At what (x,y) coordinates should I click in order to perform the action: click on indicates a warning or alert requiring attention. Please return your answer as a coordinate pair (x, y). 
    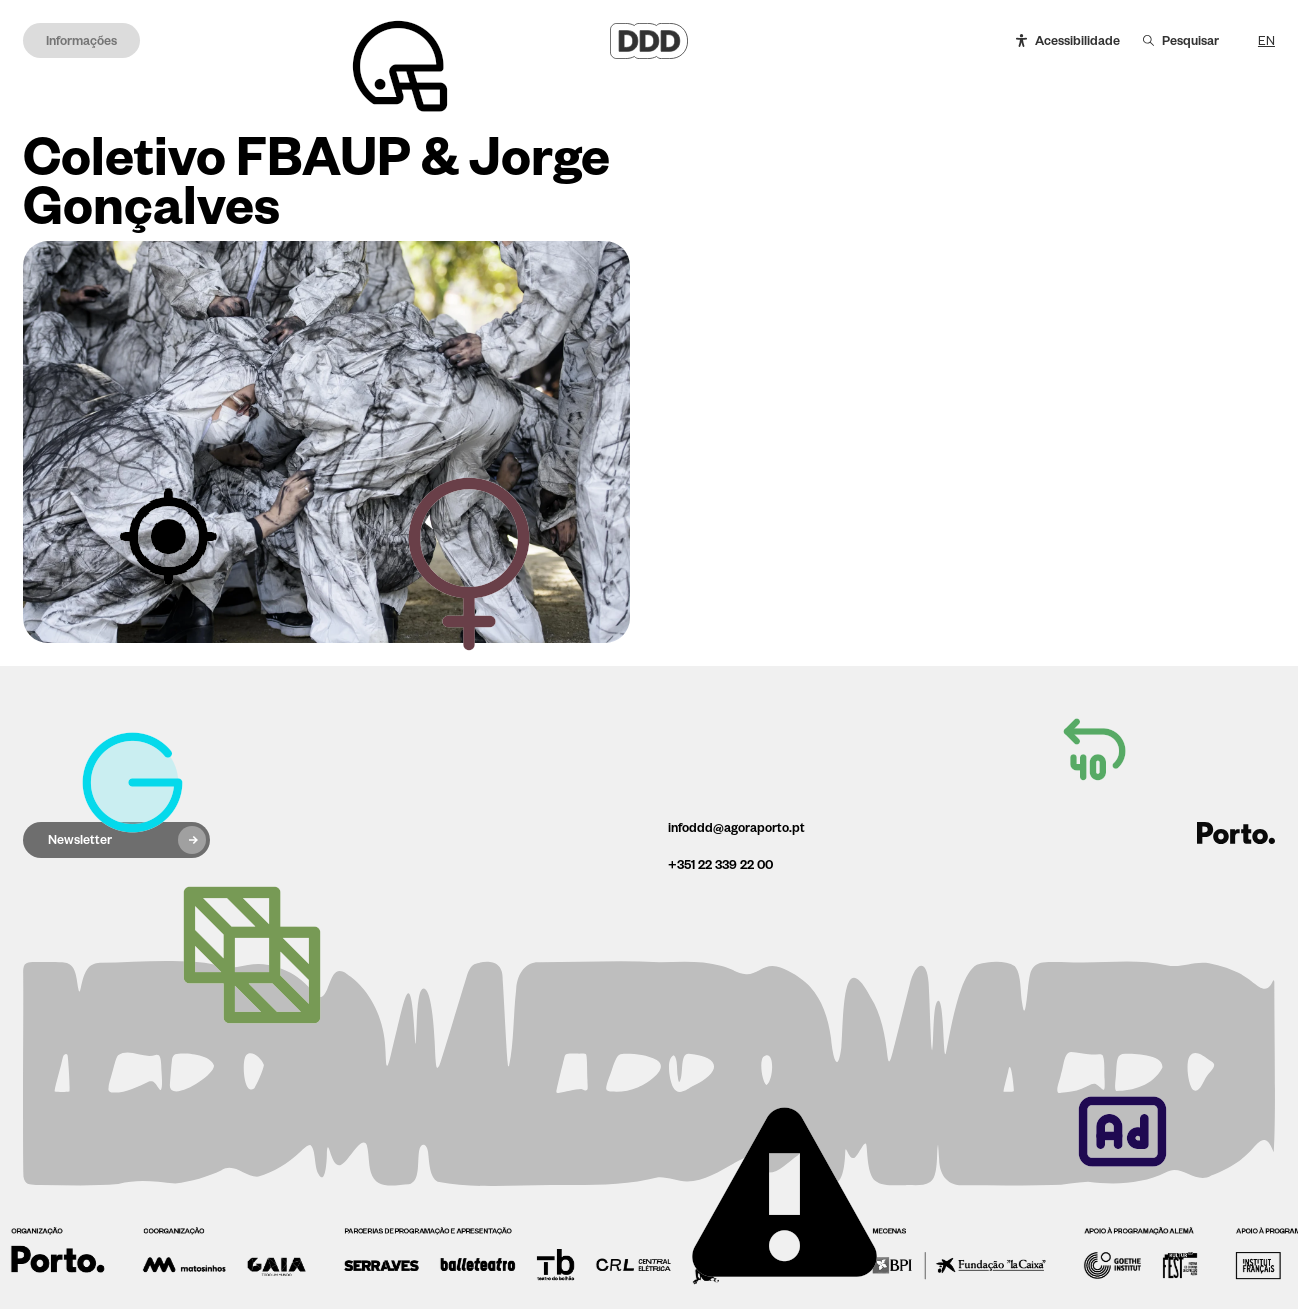
    Looking at the image, I should click on (784, 1199).